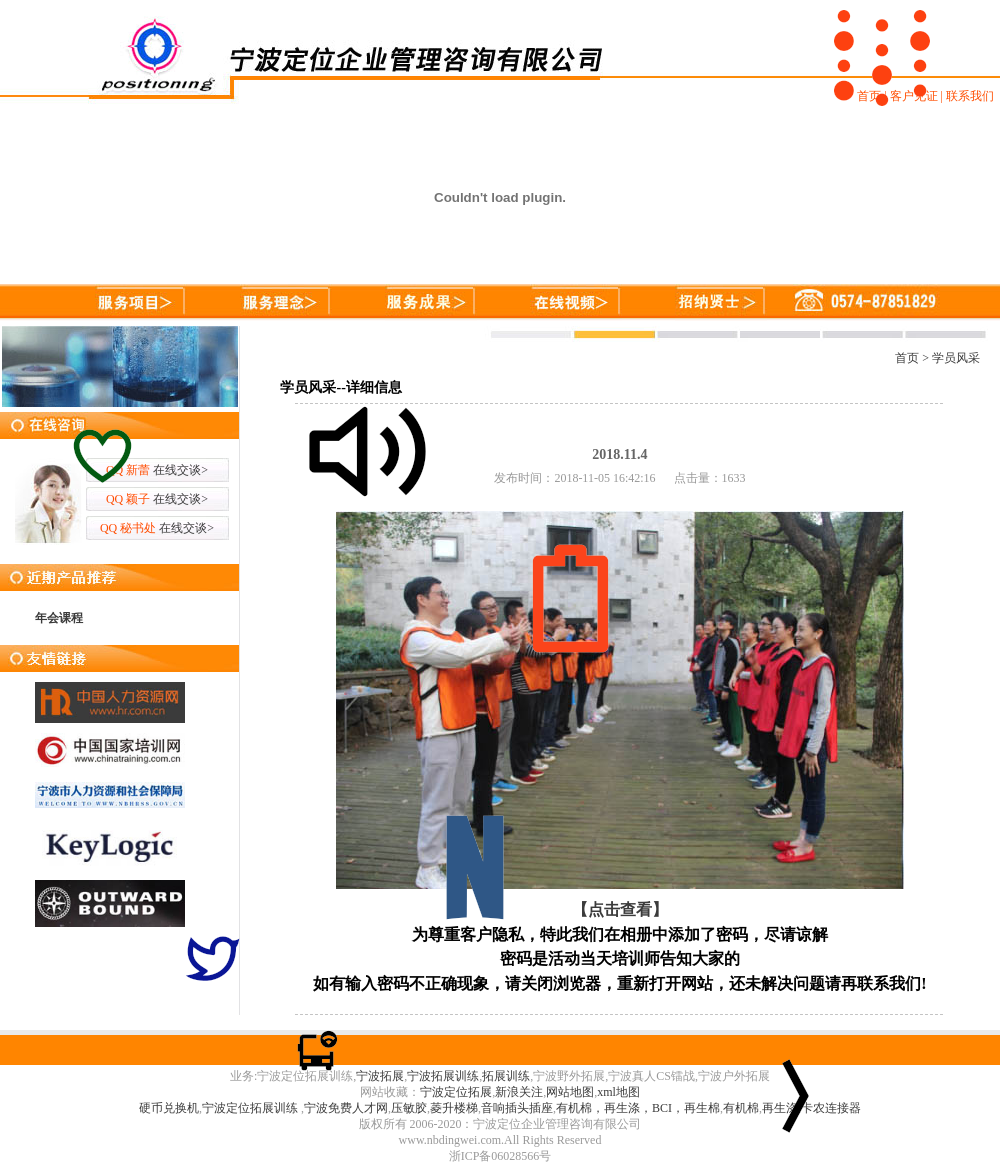 The image size is (1000, 1164). What do you see at coordinates (214, 959) in the screenshot?
I see `open twitter` at bounding box center [214, 959].